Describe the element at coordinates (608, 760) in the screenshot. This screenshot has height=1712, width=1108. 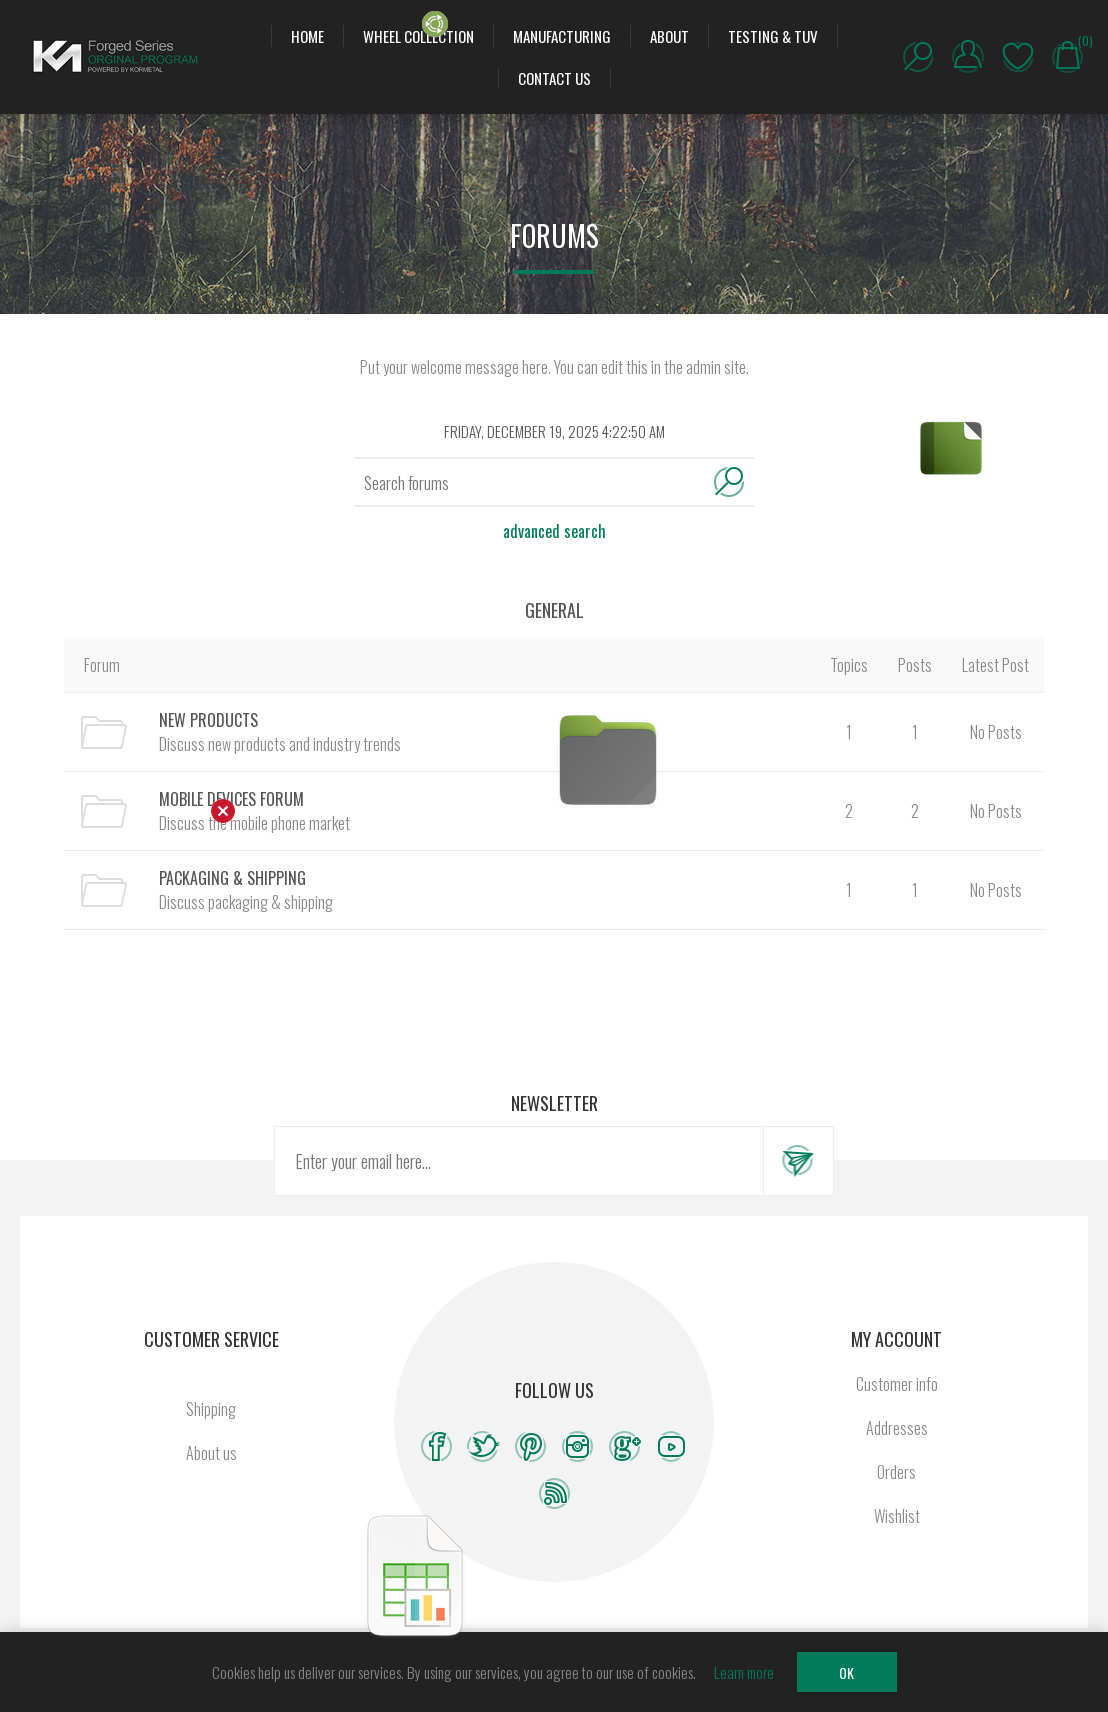
I see `open file folder` at that location.